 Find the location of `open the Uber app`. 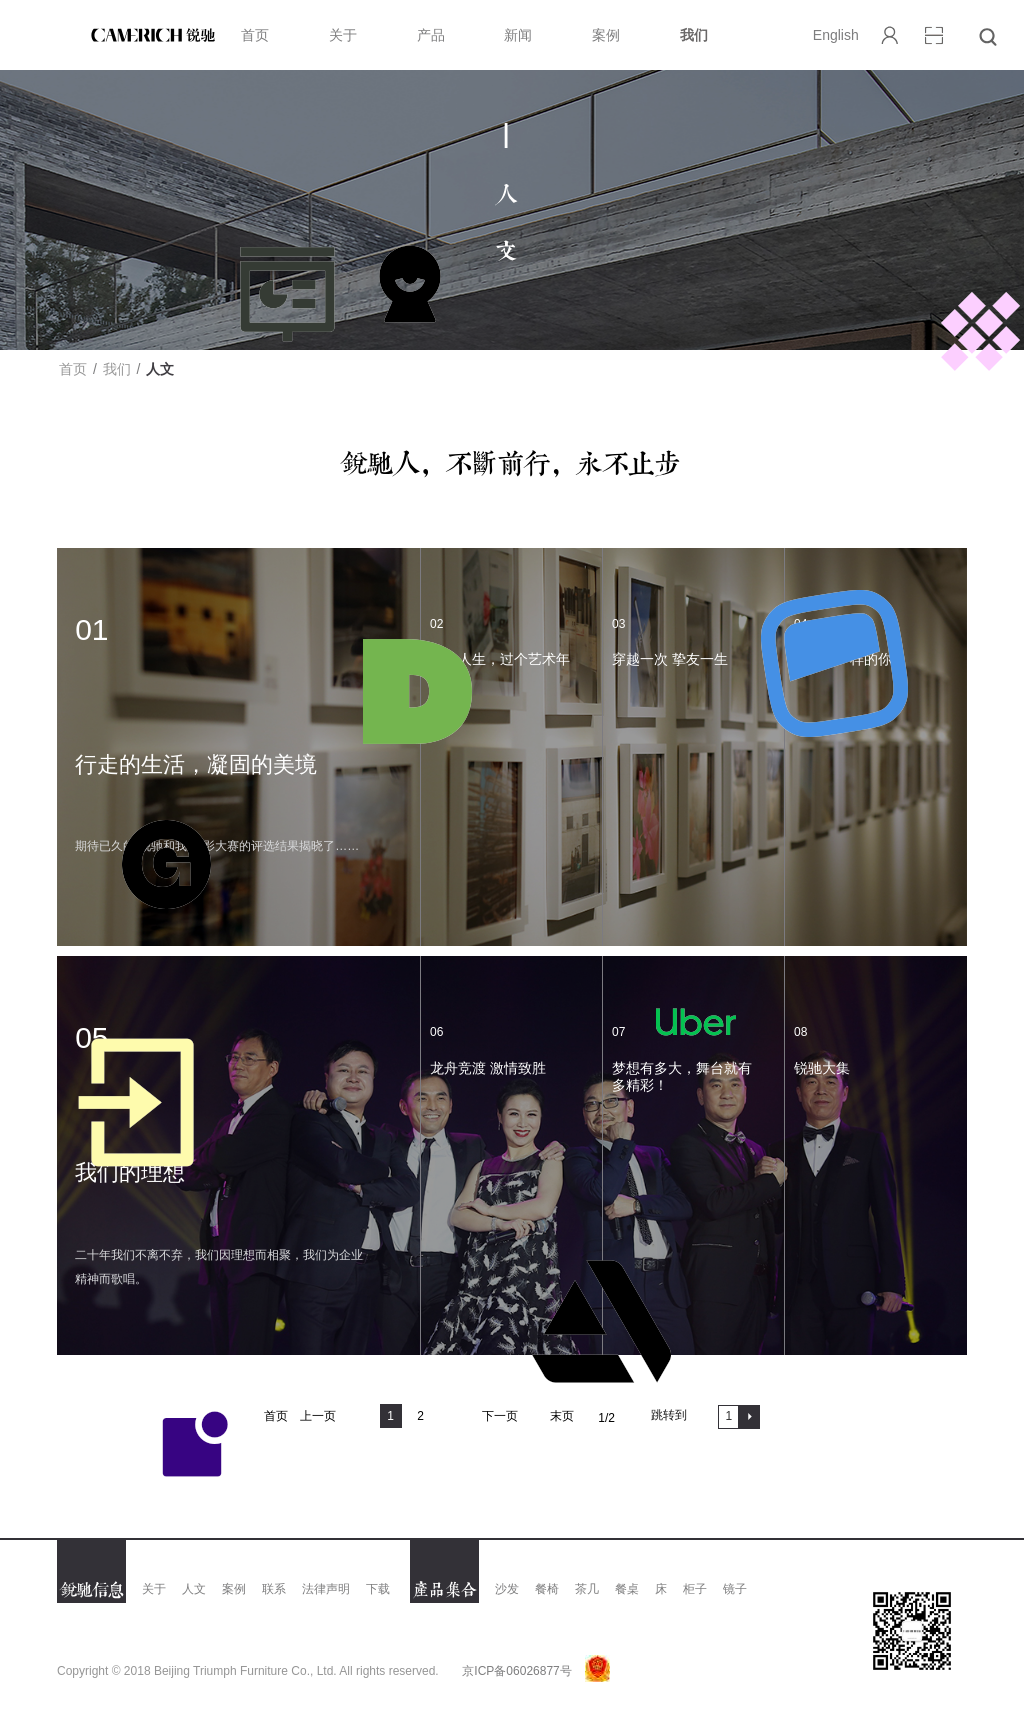

open the Uber app is located at coordinates (696, 1022).